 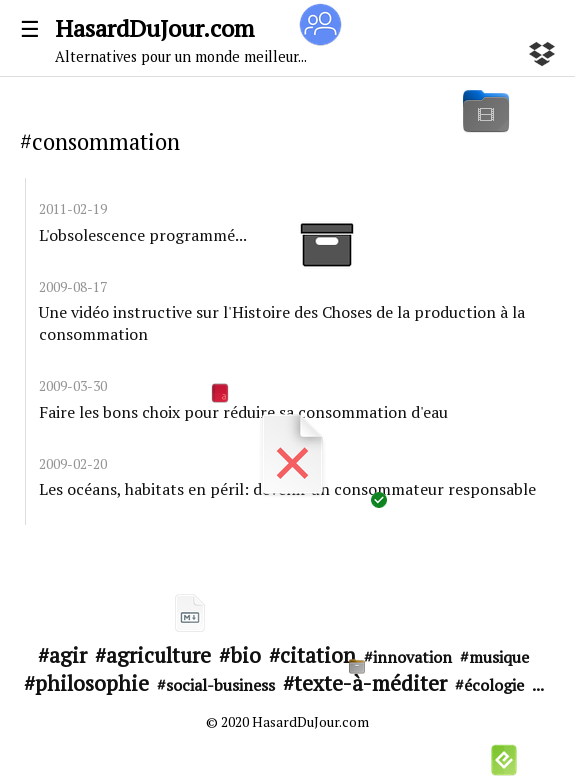 I want to click on access user account and personal settings, so click(x=320, y=24).